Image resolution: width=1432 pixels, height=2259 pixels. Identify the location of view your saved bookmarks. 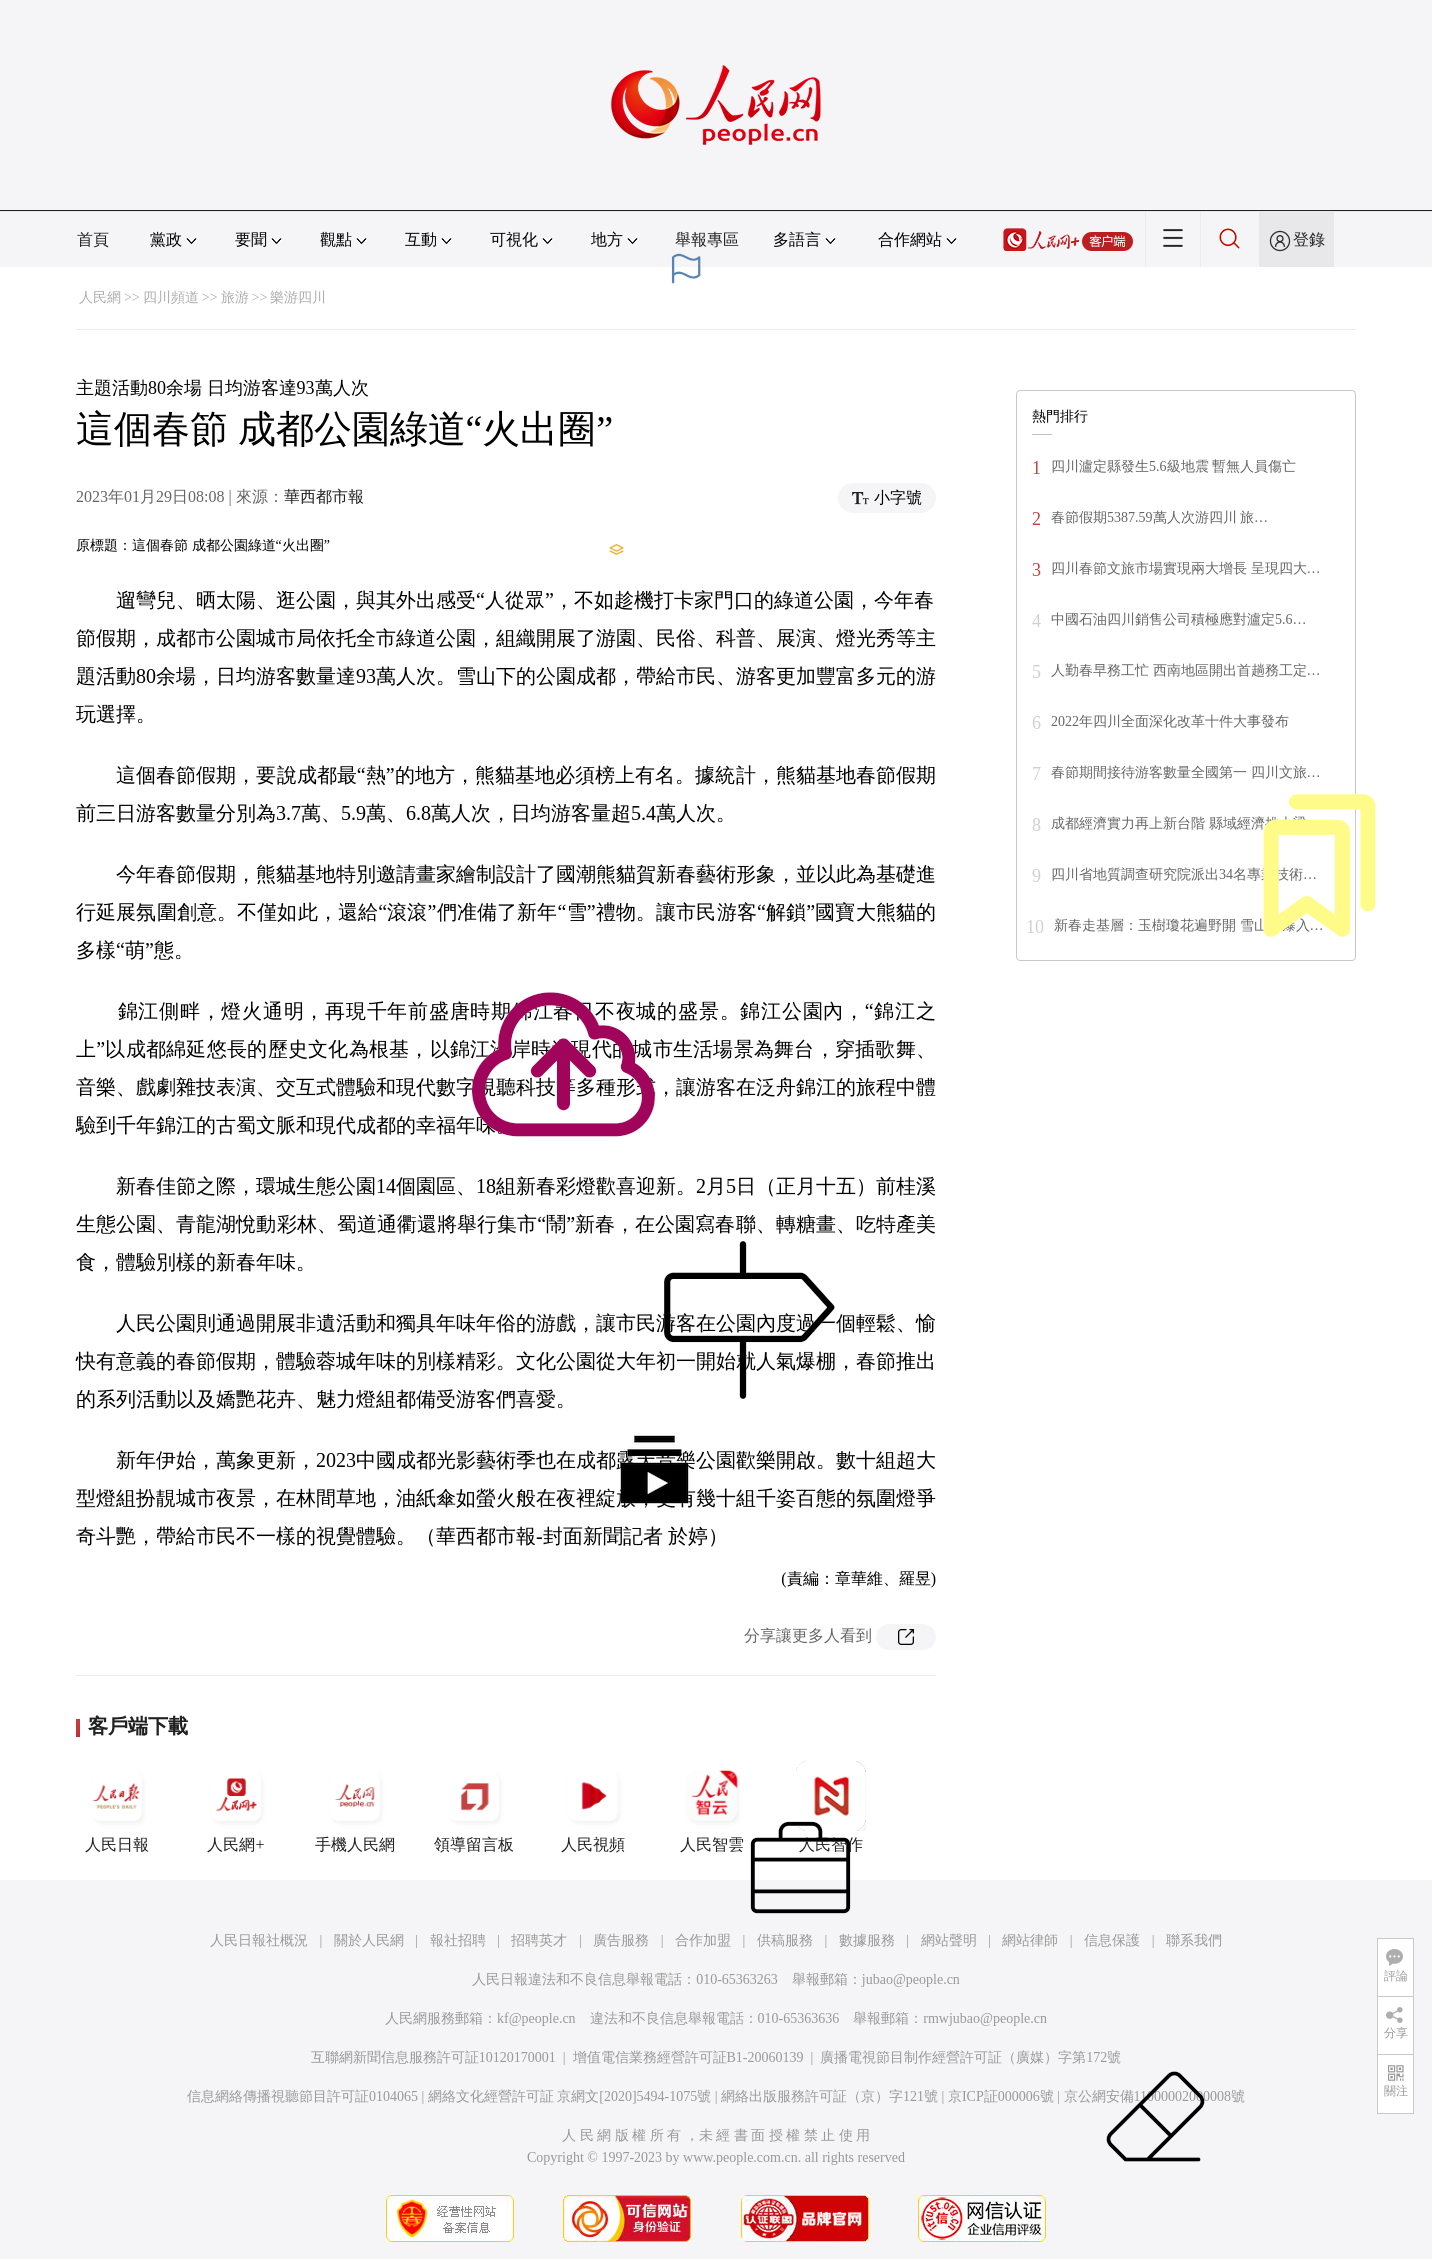
(1319, 865).